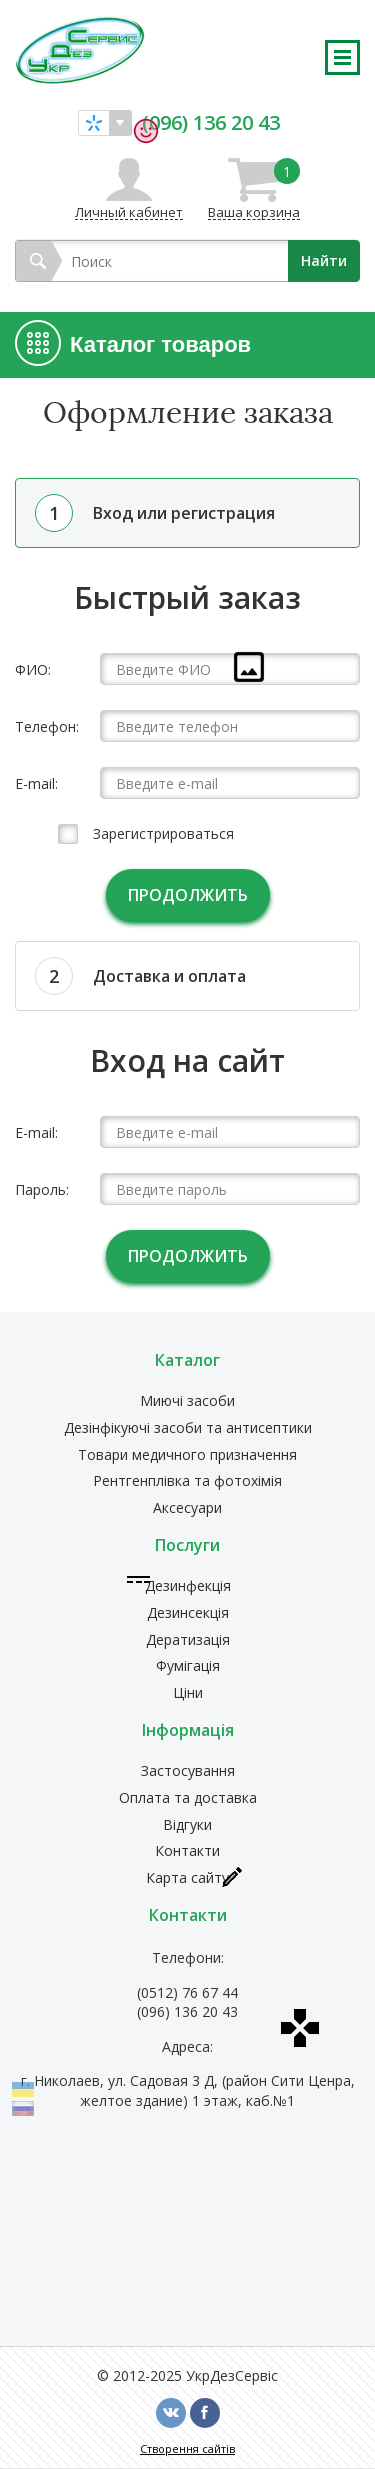 This screenshot has height=2469, width=375. What do you see at coordinates (146, 131) in the screenshot?
I see `add an emoji or reaction` at bounding box center [146, 131].